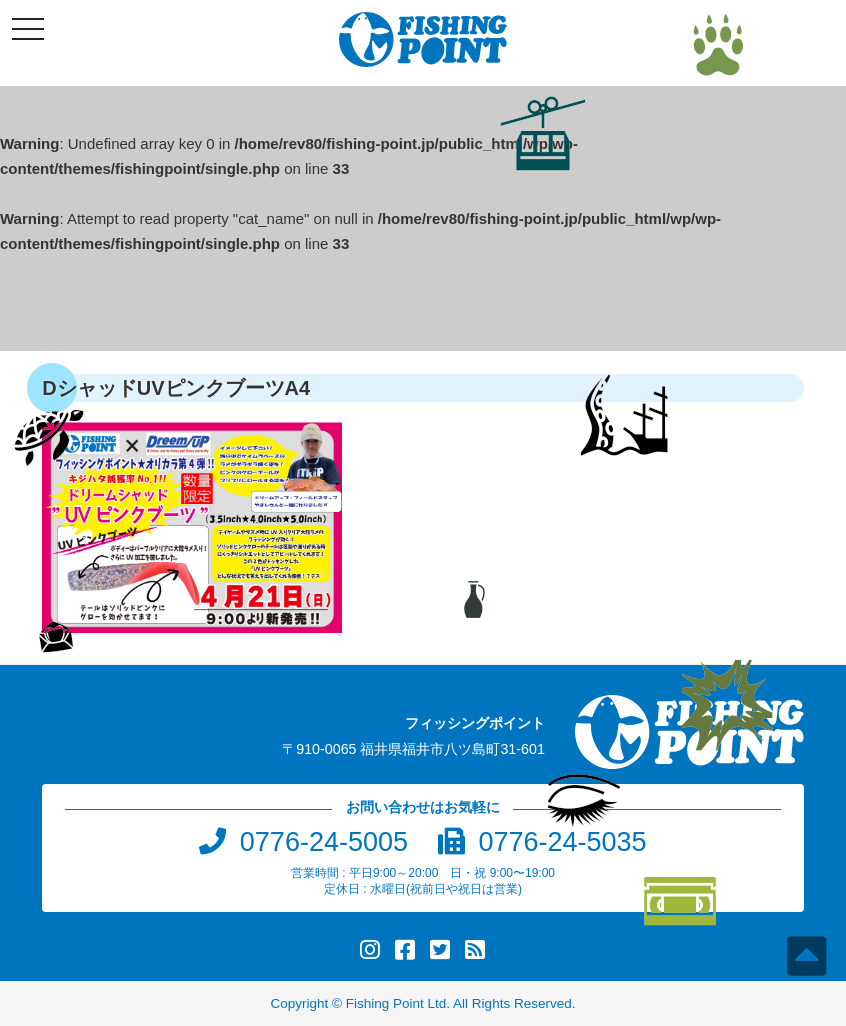 The width and height of the screenshot is (846, 1026). I want to click on select a jug or pitcher item in game inventory, so click(474, 599).